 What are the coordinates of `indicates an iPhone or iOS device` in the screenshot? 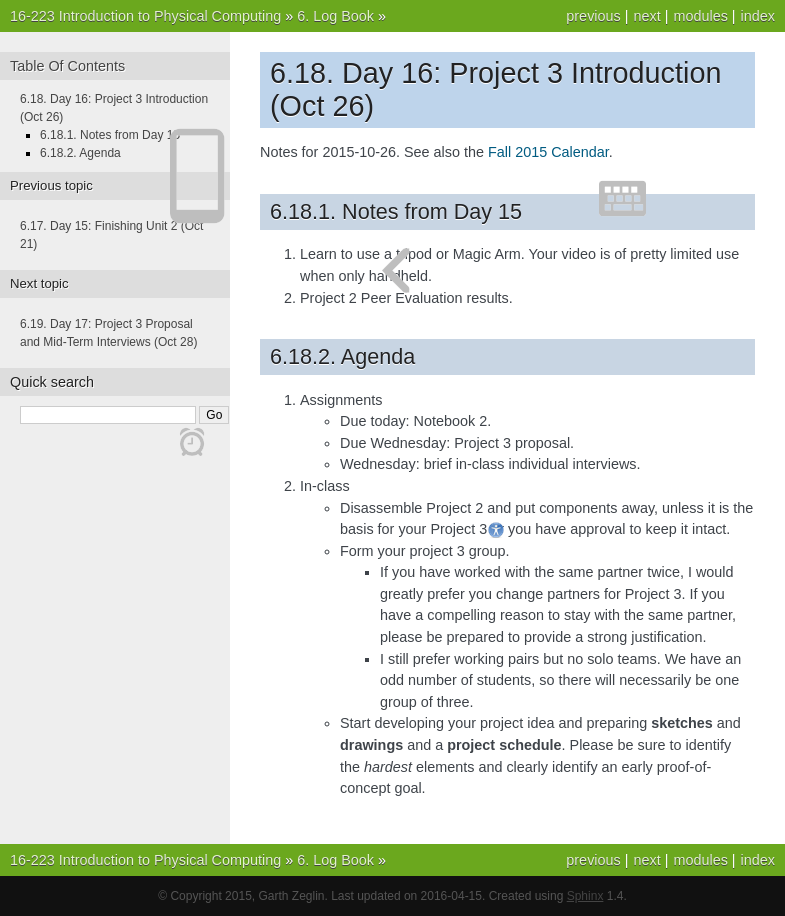 It's located at (197, 176).